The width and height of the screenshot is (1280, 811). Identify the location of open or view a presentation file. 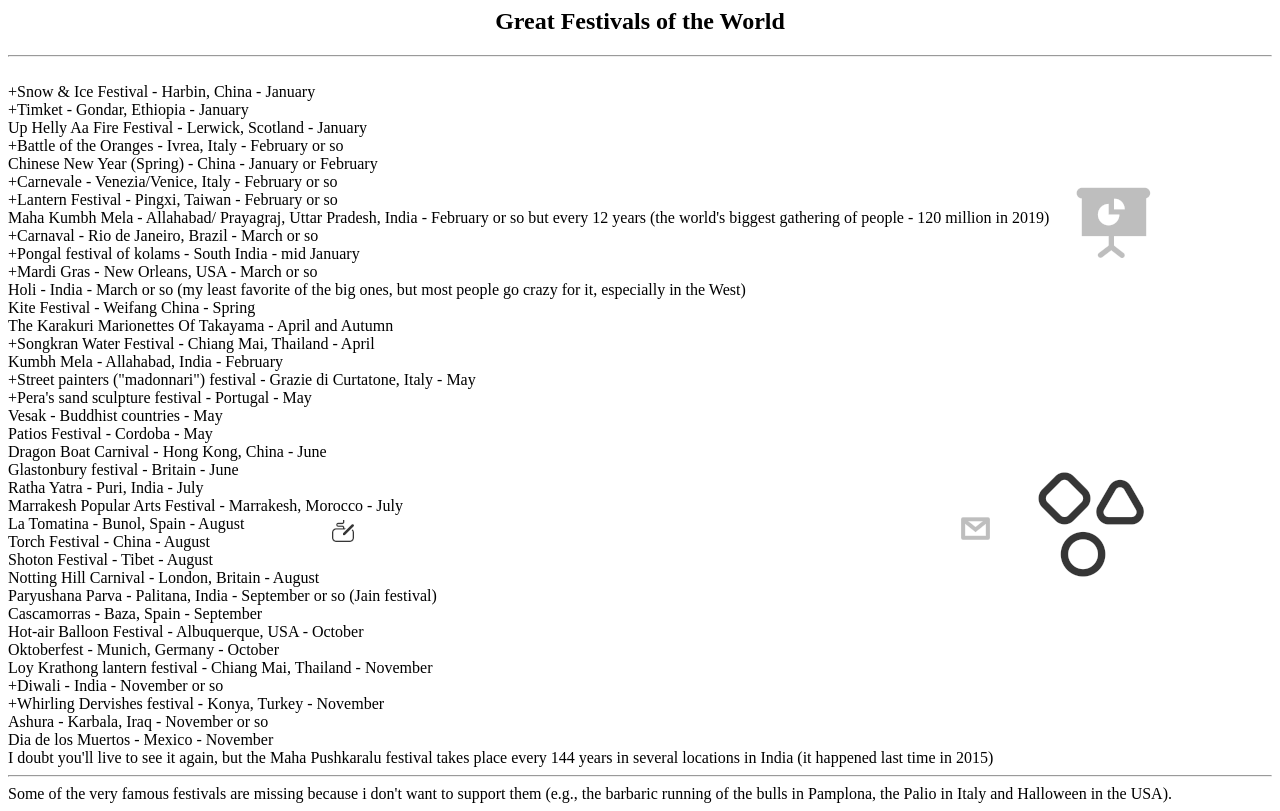
(1114, 220).